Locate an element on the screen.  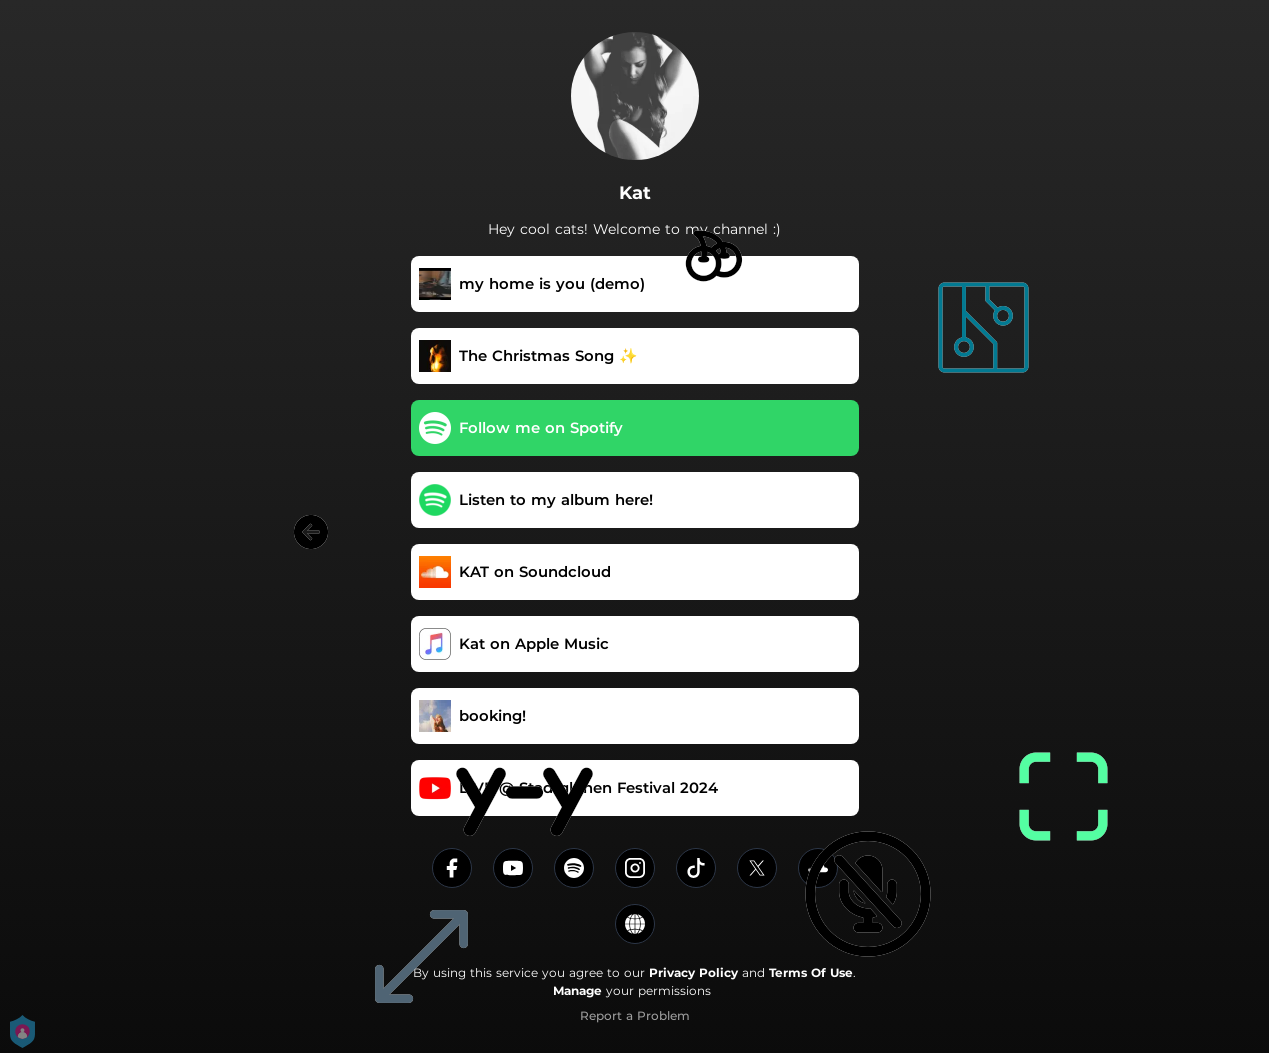
mute your microphone is located at coordinates (868, 894).